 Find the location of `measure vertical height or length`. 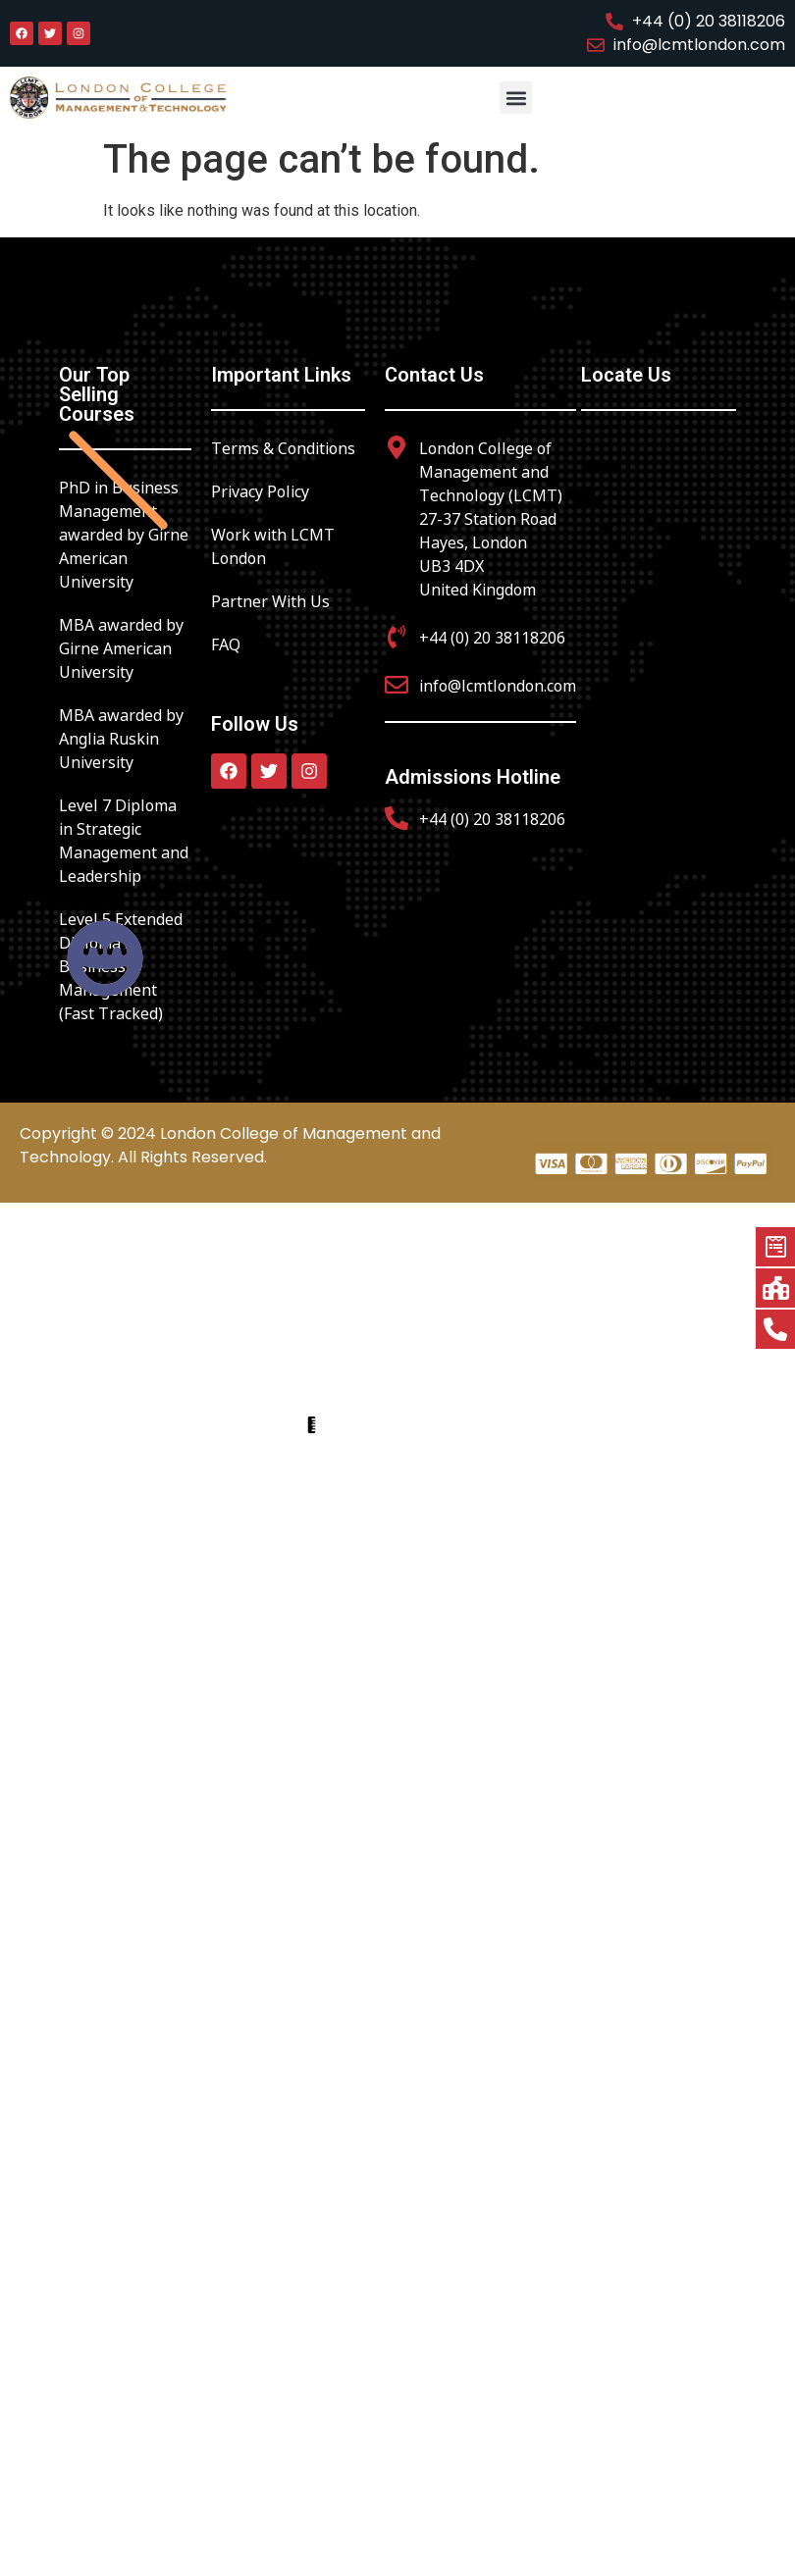

measure vertical height or length is located at coordinates (311, 1424).